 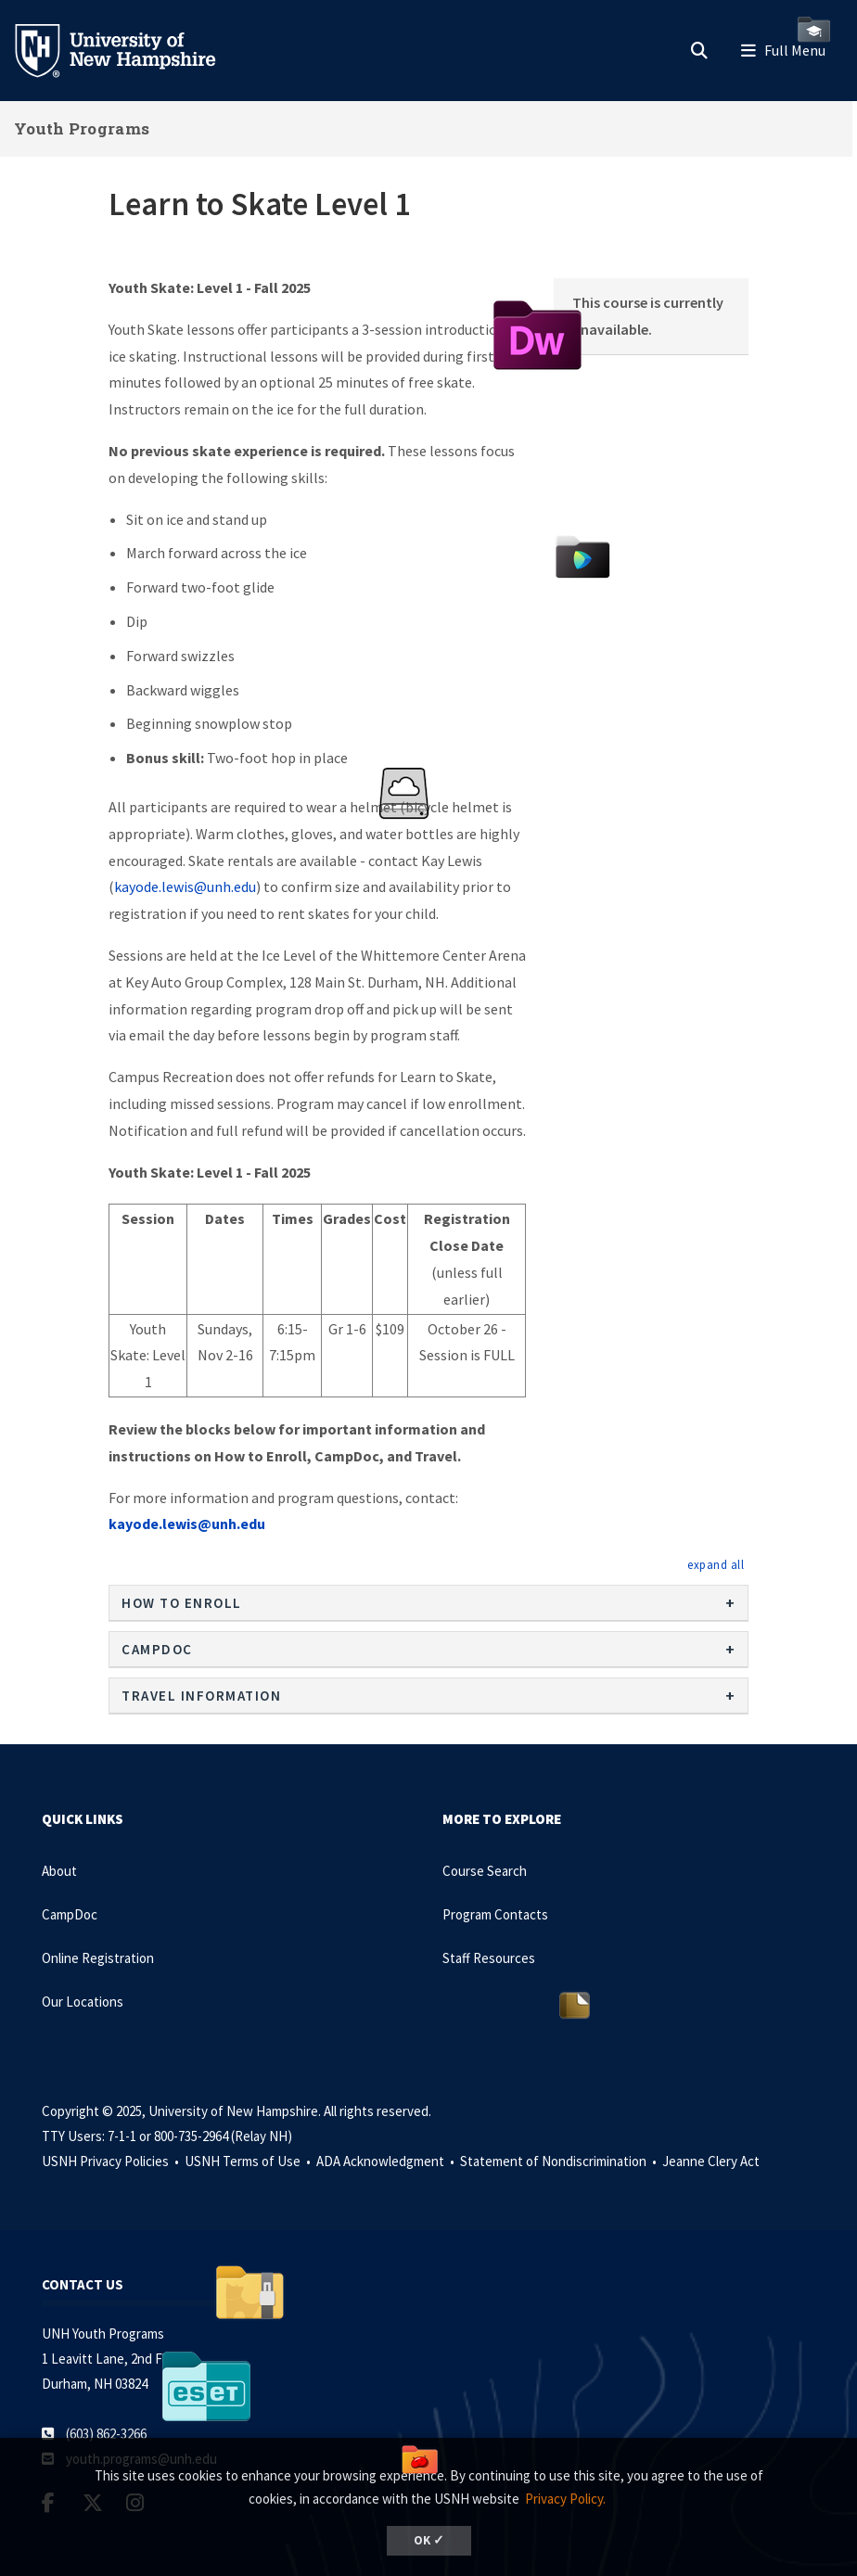 What do you see at coordinates (813, 30) in the screenshot?
I see `open education or coursework folder` at bounding box center [813, 30].